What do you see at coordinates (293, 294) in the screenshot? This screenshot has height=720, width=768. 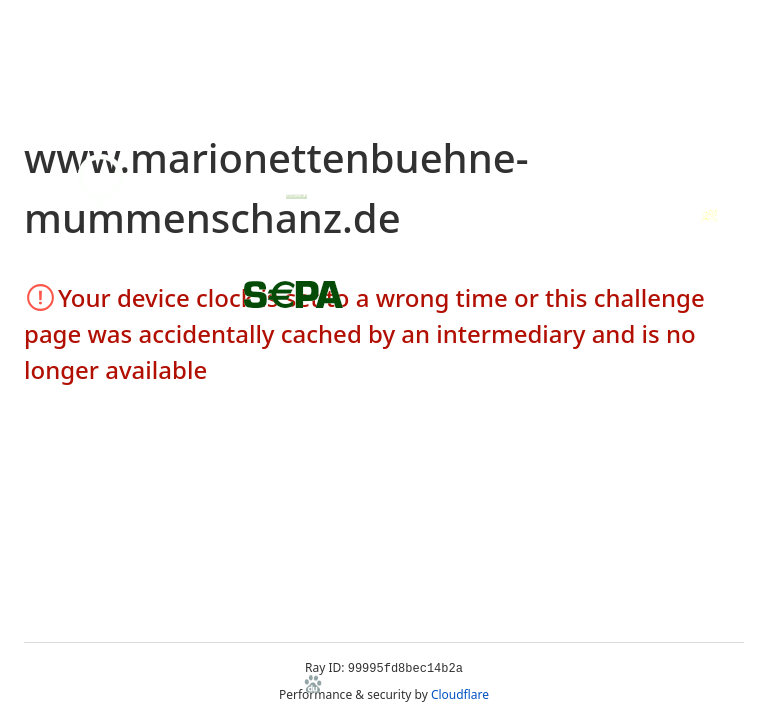 I see `indicates SEPA payment method available` at bounding box center [293, 294].